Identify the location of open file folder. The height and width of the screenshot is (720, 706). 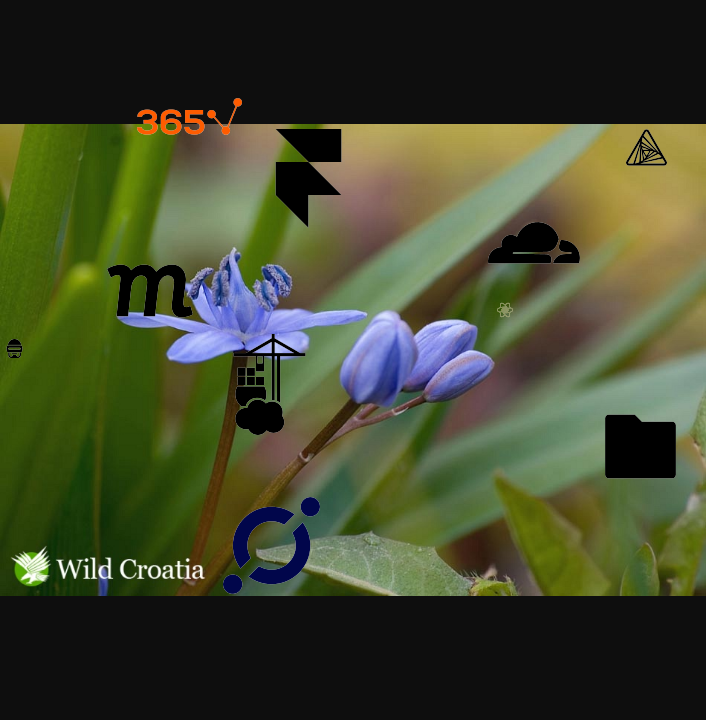
(640, 446).